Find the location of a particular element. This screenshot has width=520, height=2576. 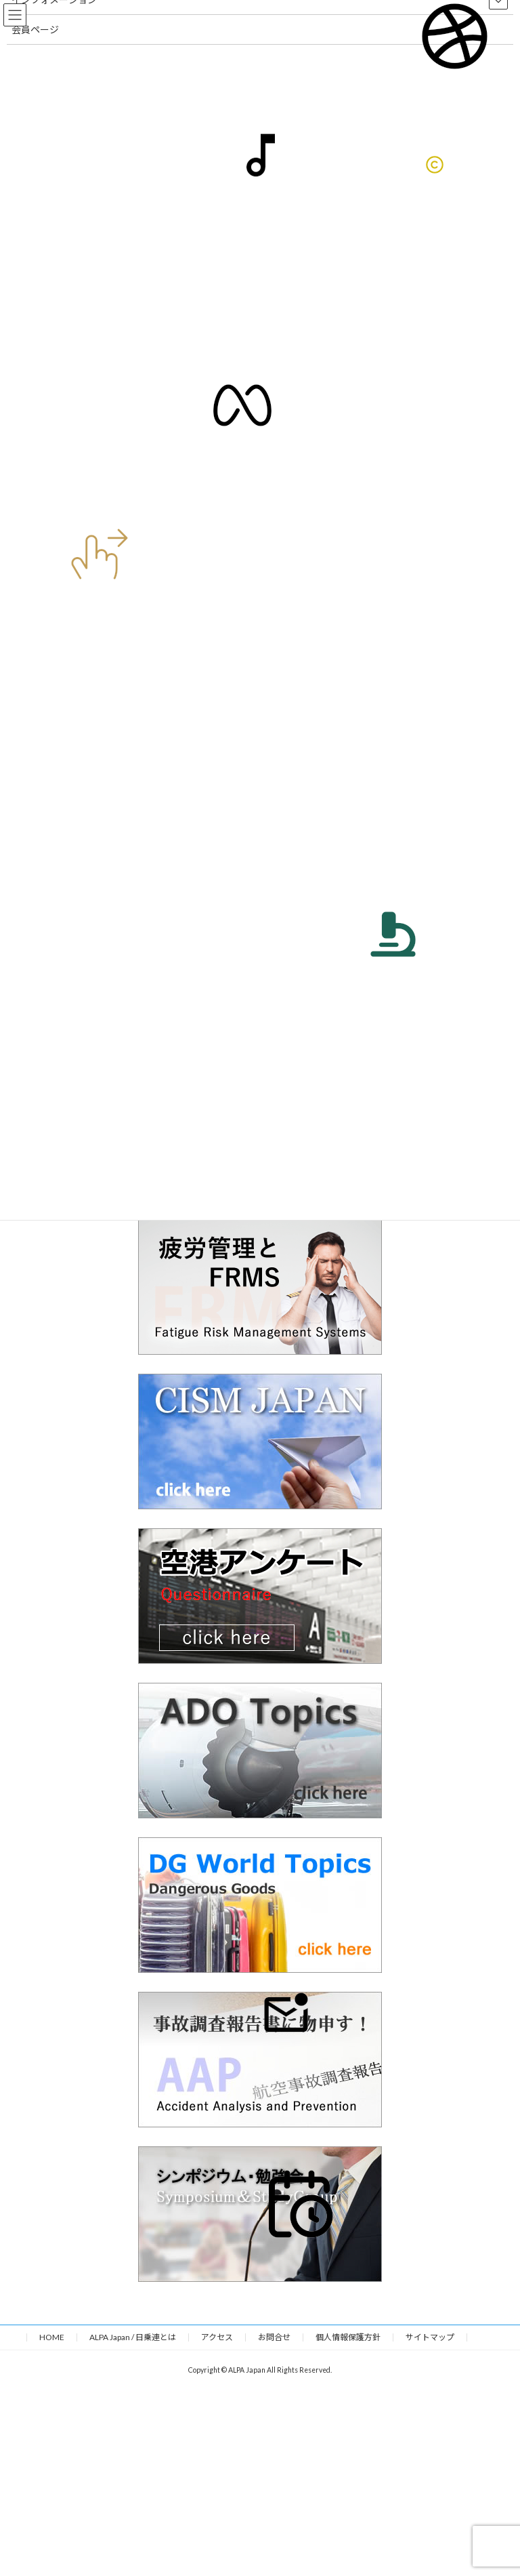

access scientific or laboratory tools is located at coordinates (393, 934).